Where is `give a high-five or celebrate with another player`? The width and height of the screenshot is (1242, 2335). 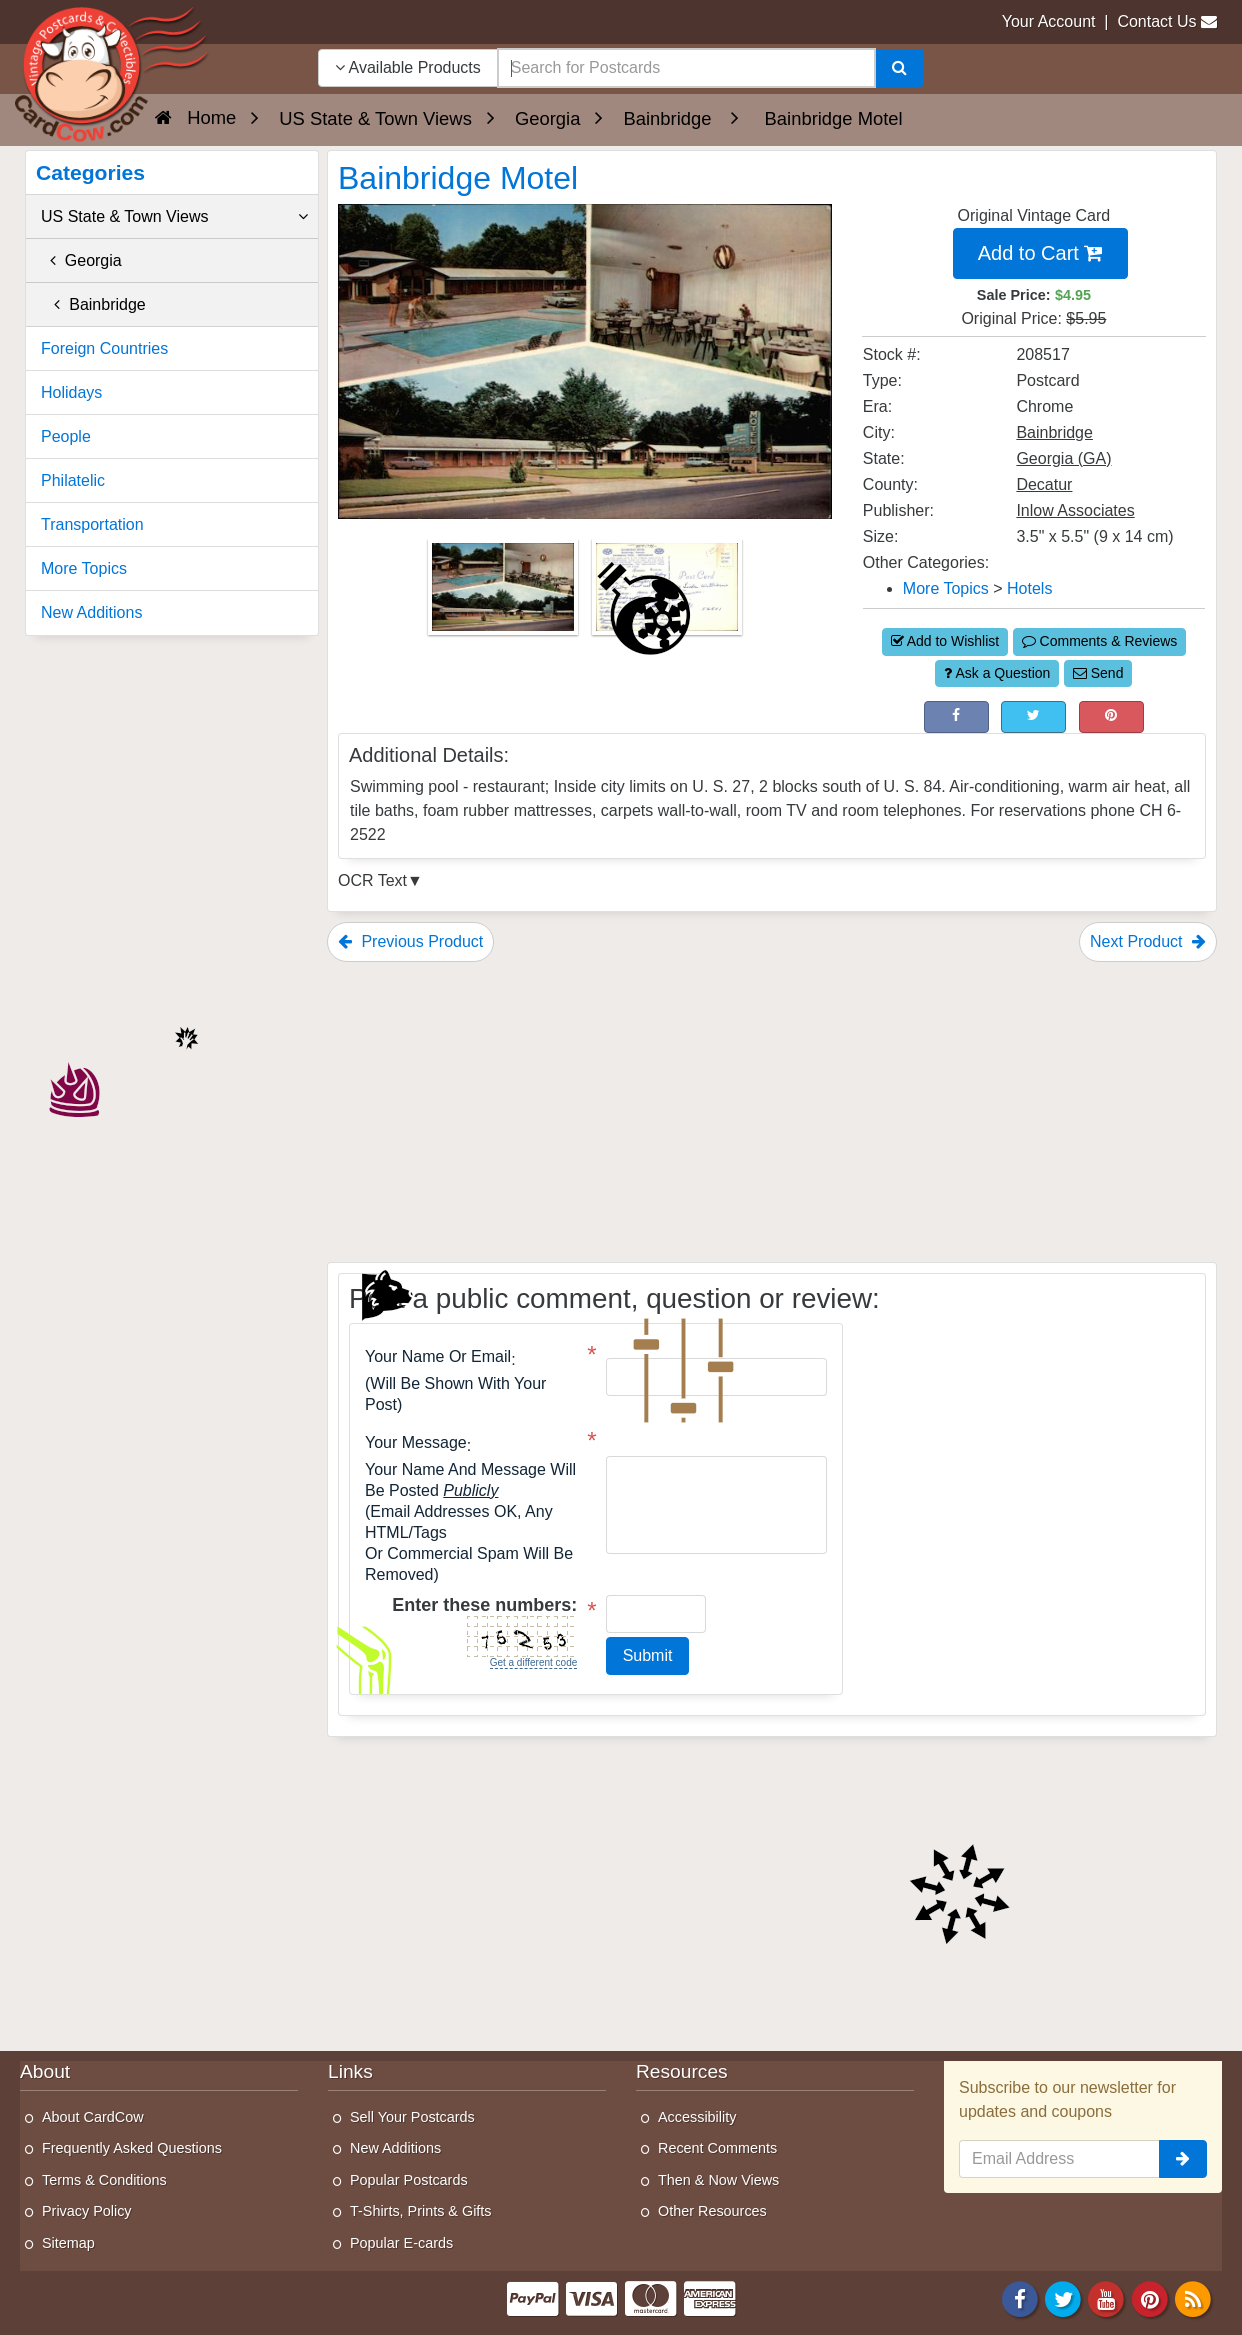
give a high-five or celebrate with another player is located at coordinates (186, 1038).